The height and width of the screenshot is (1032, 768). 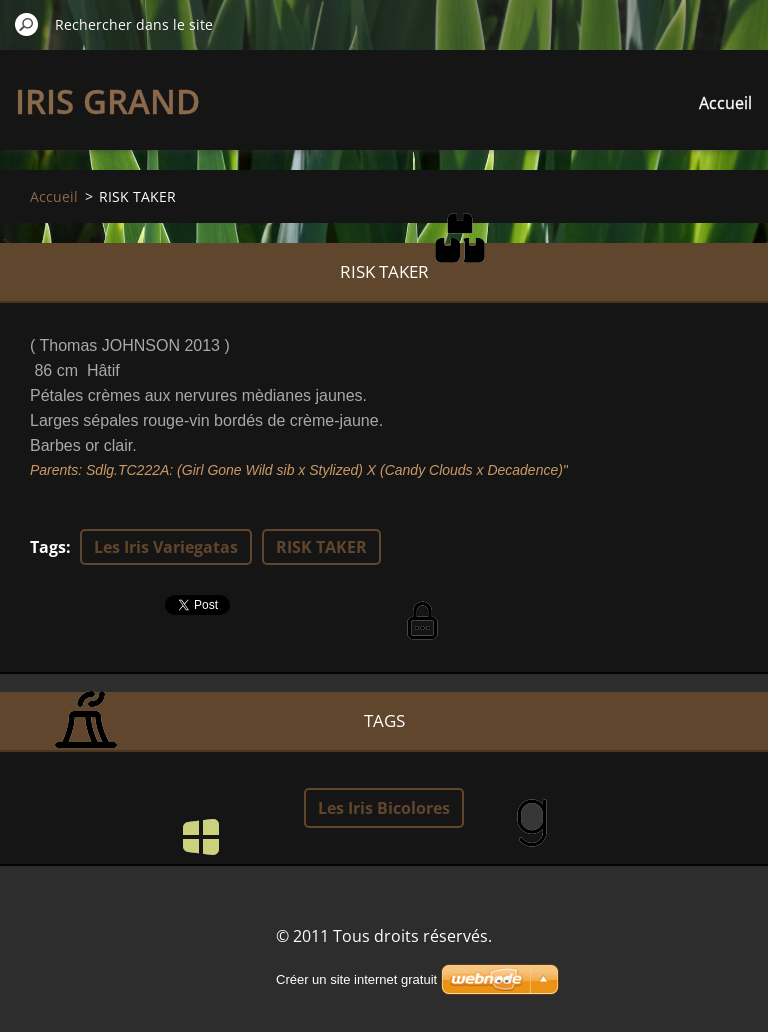 What do you see at coordinates (422, 620) in the screenshot?
I see `enter password to unlock` at bounding box center [422, 620].